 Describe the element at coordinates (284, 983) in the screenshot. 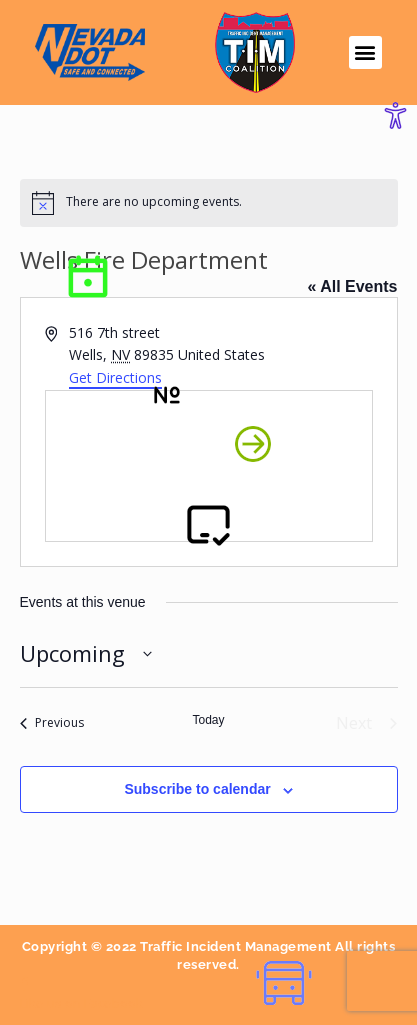

I see `view bus routes or schedules` at that location.